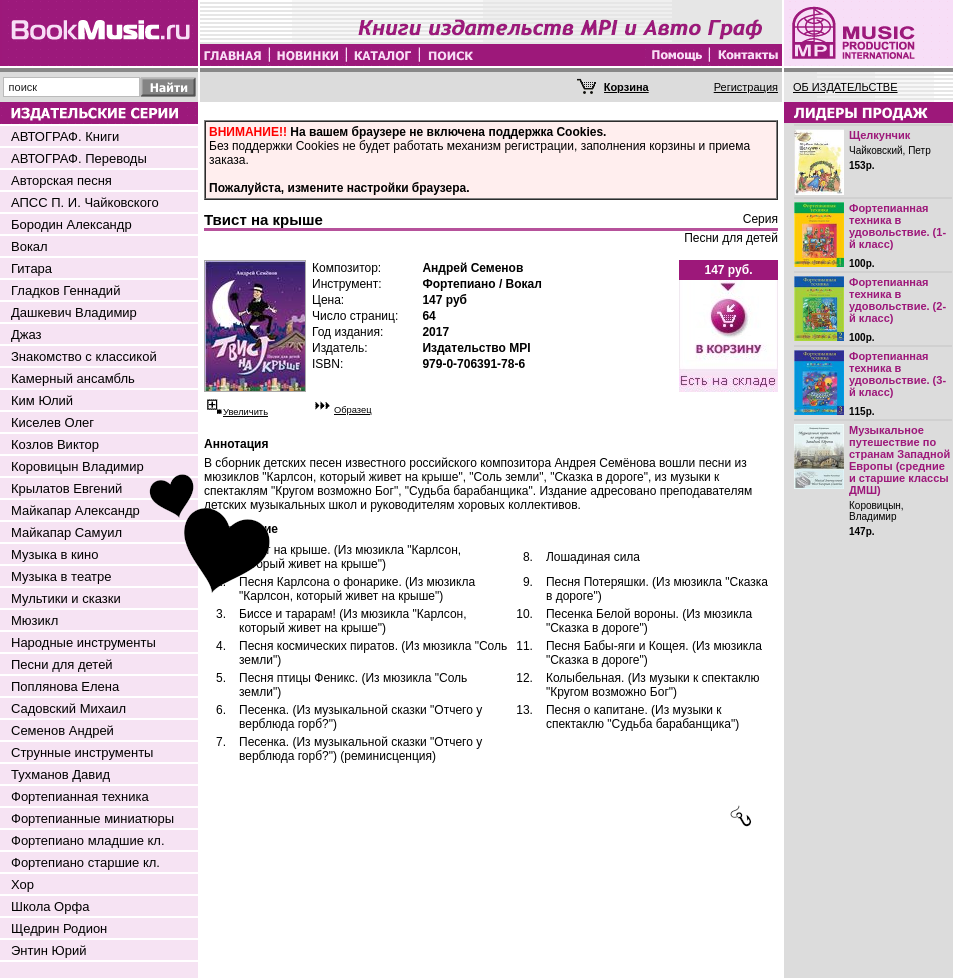 This screenshot has width=953, height=978. Describe the element at coordinates (210, 534) in the screenshot. I see `indicates a charm or affection bonus in gameplay` at that location.